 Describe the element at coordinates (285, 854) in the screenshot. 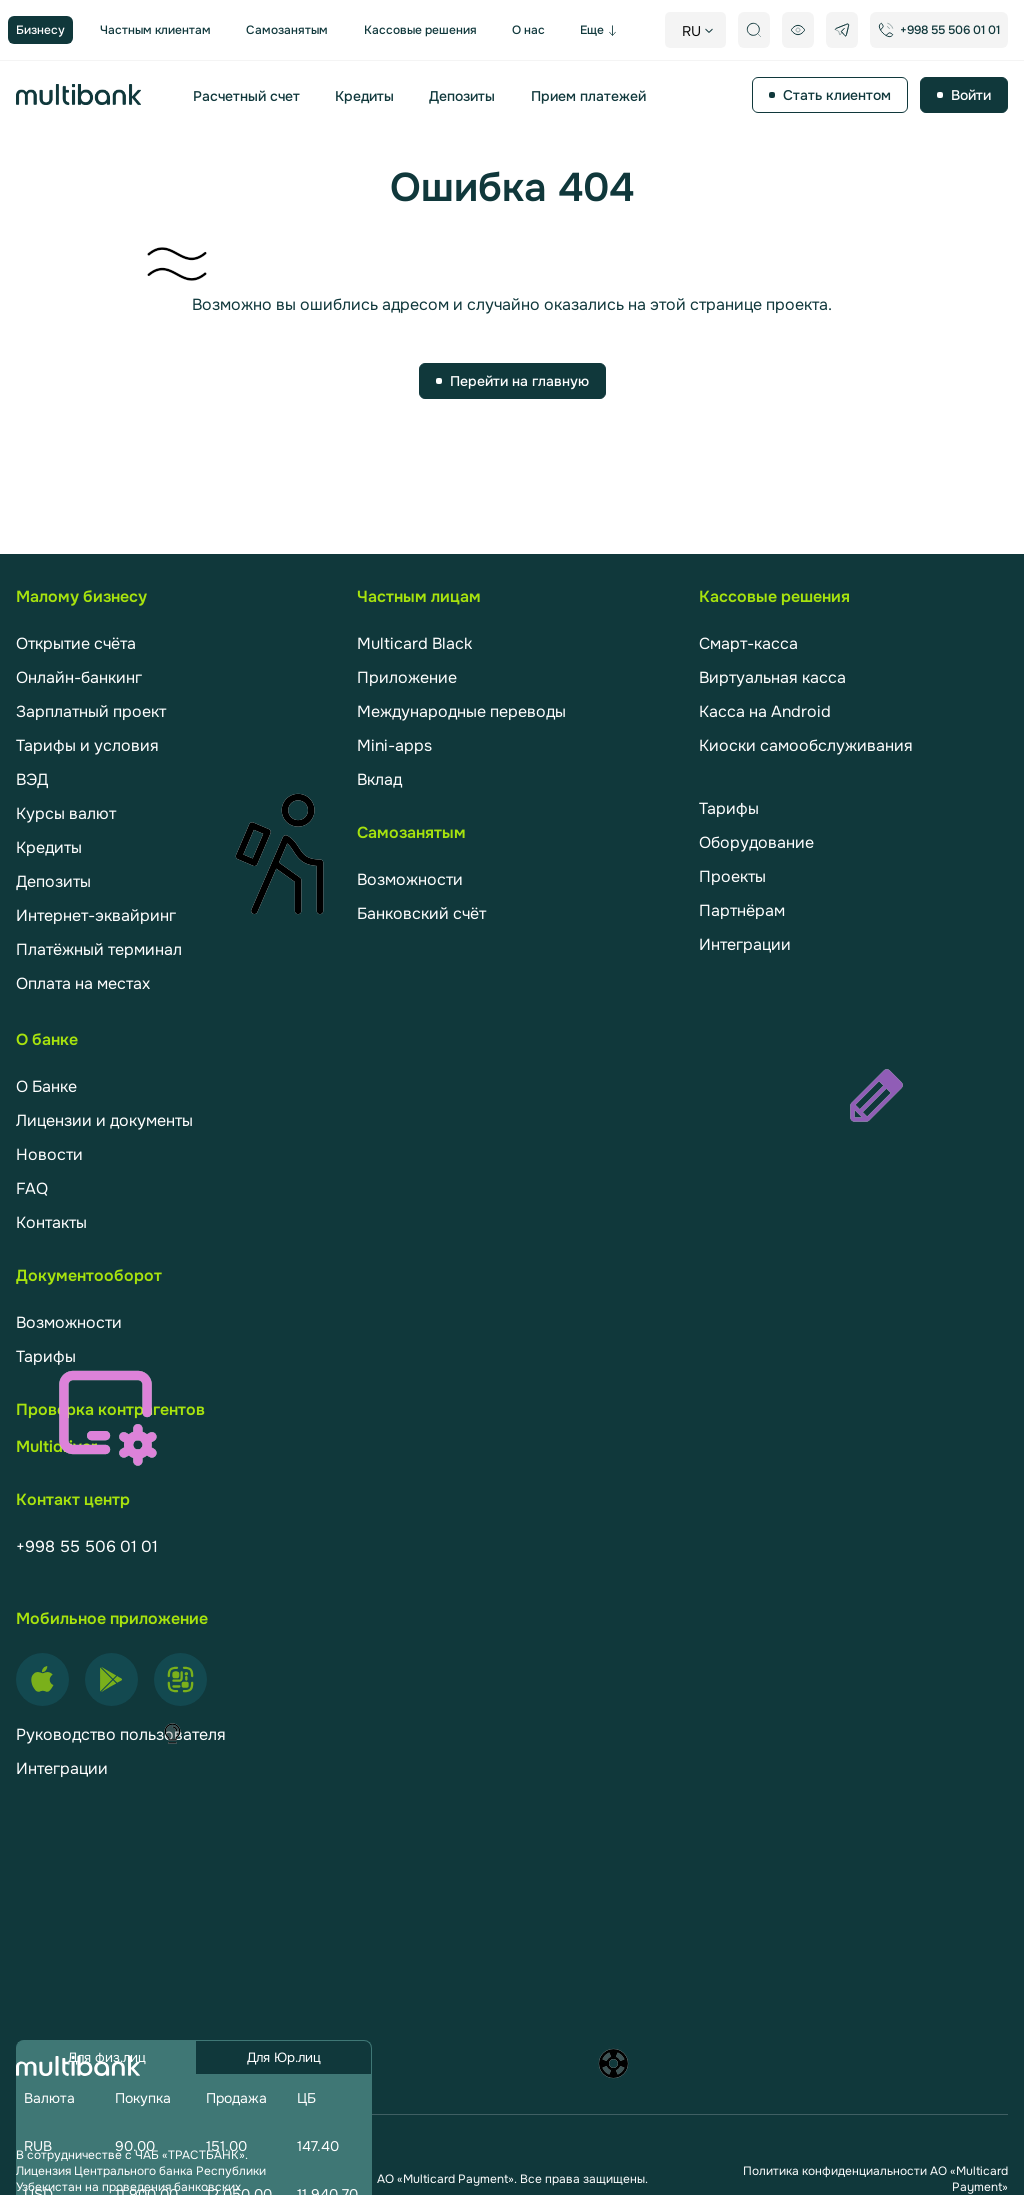

I see `access hiking trails or outdoor activities` at that location.